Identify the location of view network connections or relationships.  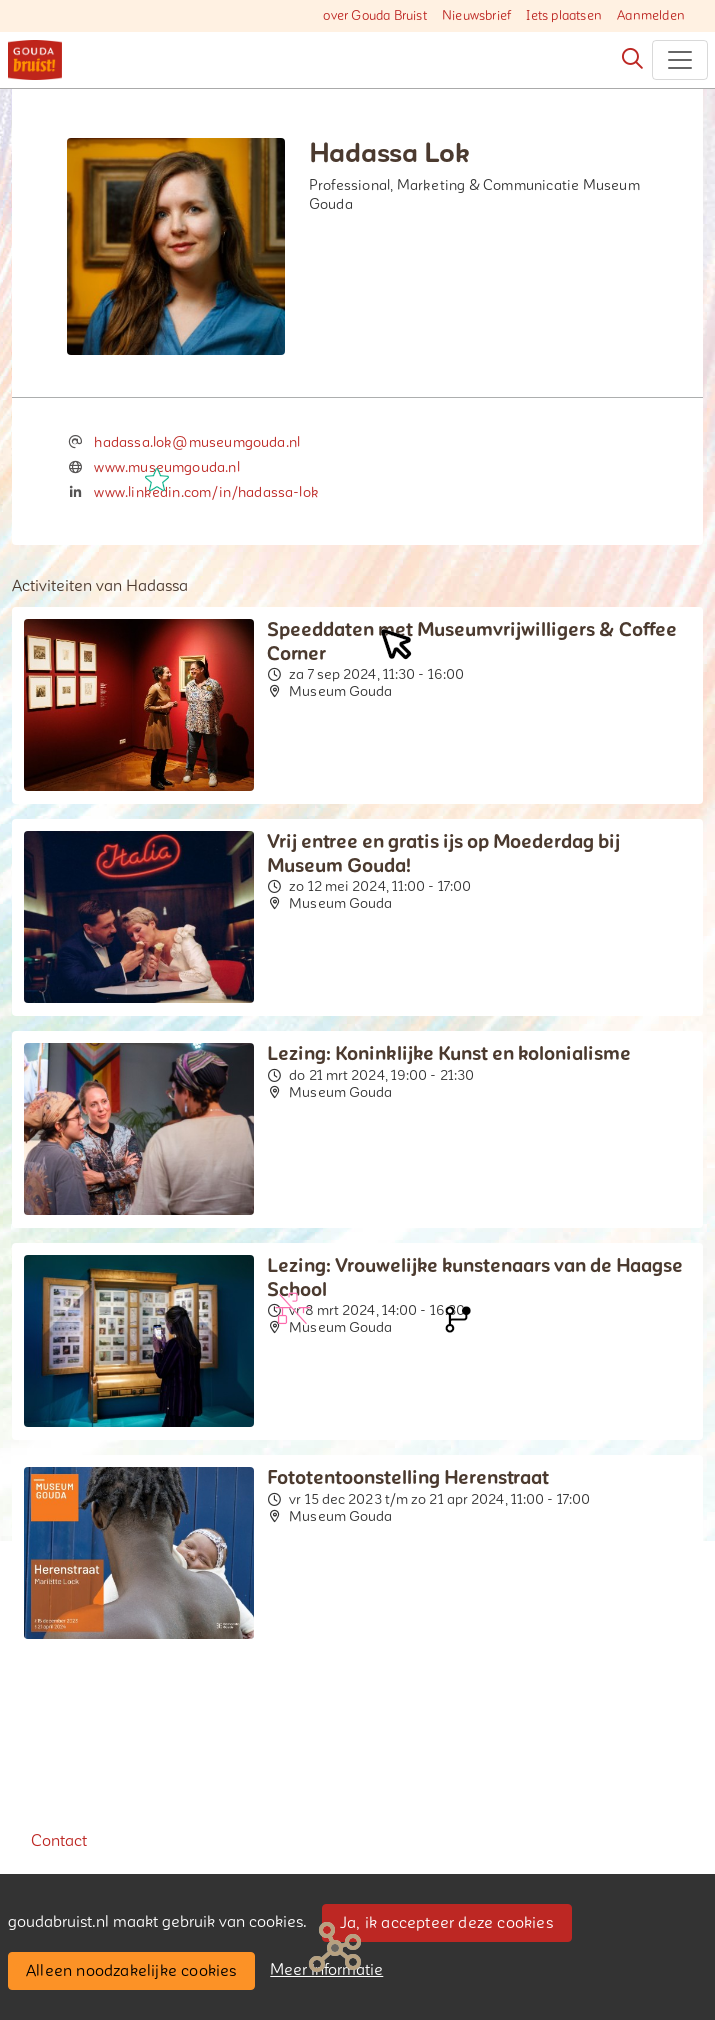
(335, 1948).